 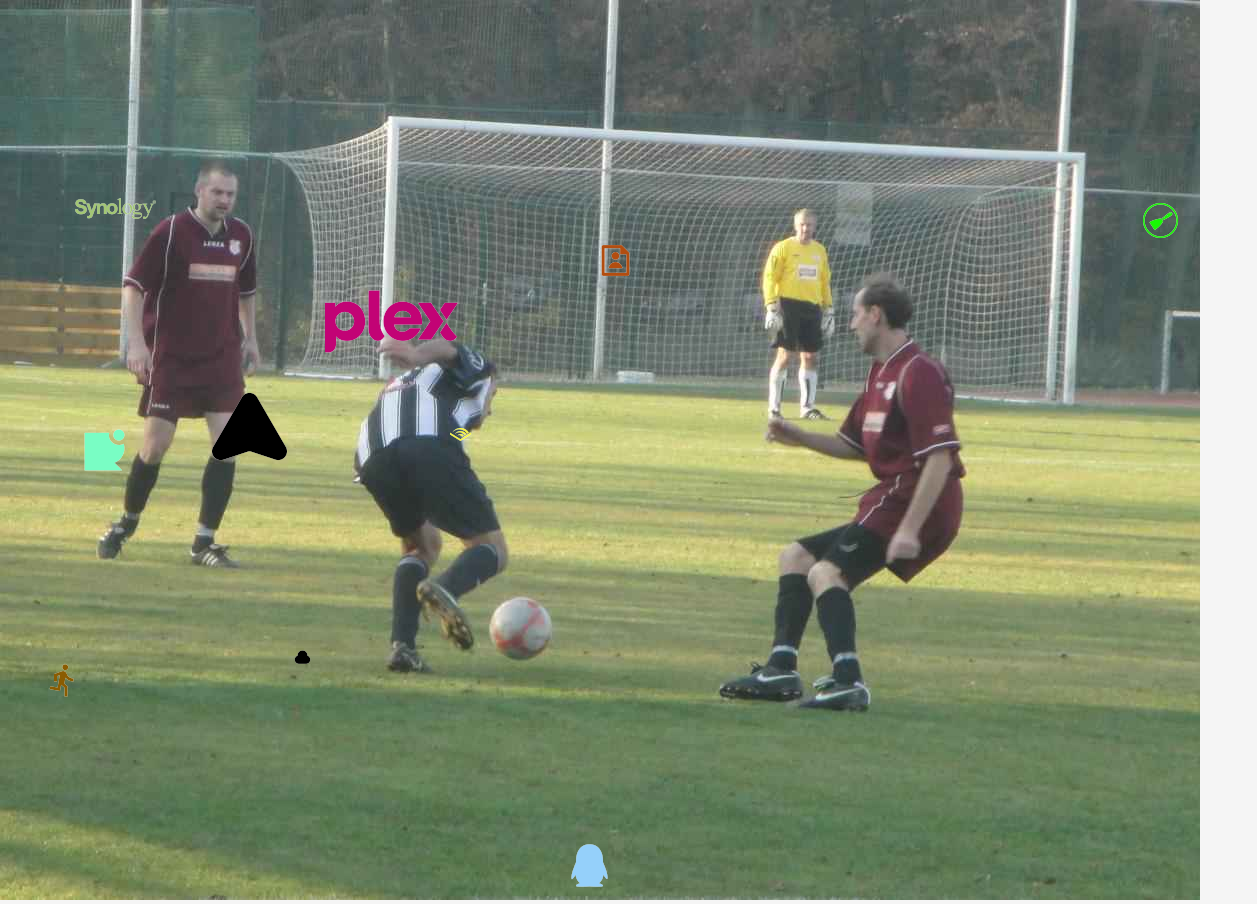 I want to click on open the Plex media streaming app, so click(x=391, y=321).